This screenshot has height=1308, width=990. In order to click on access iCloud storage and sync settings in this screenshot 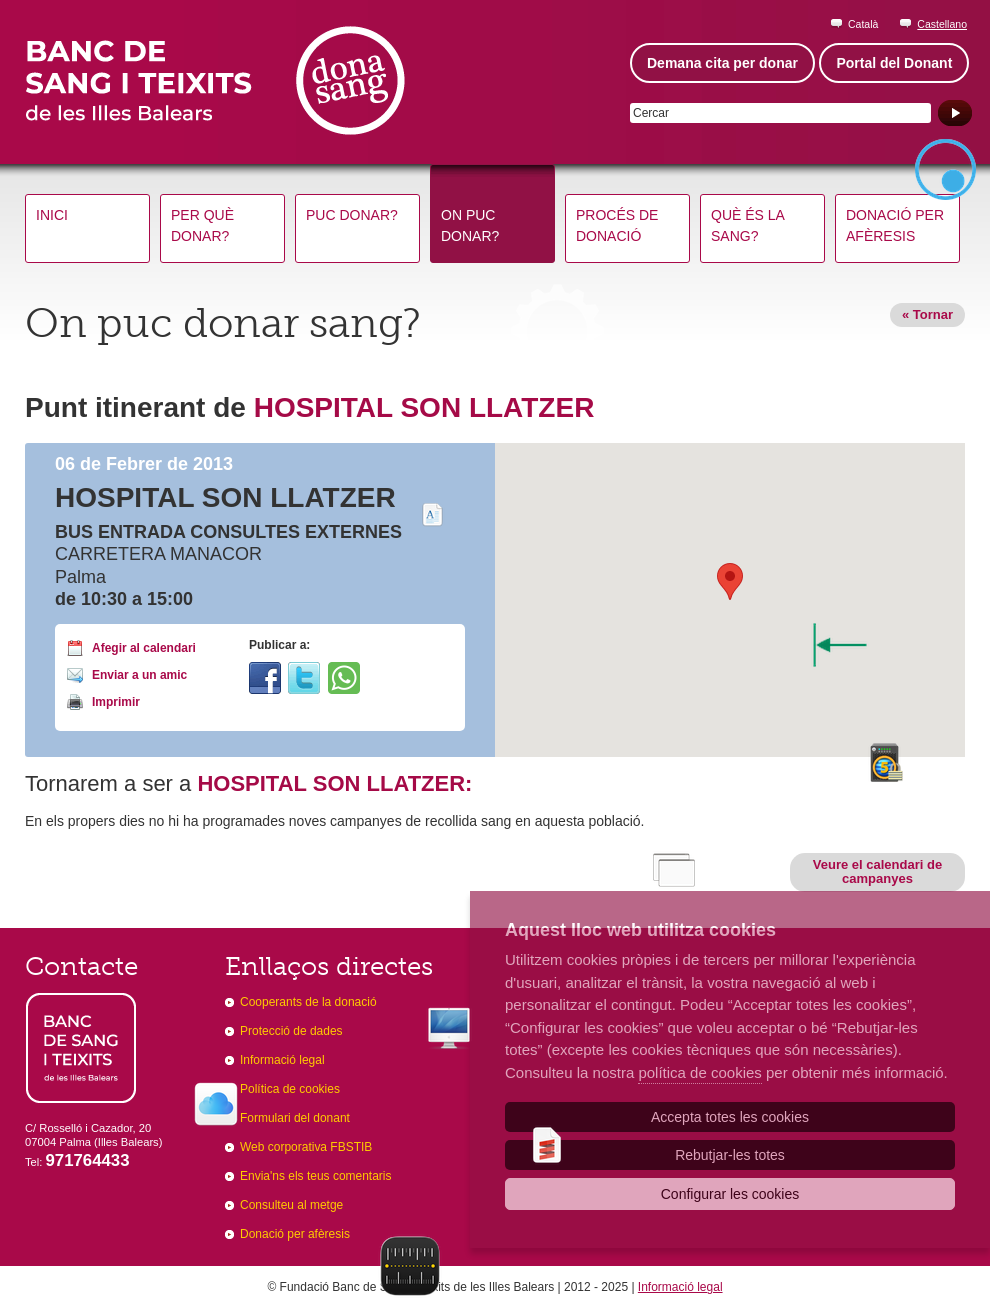, I will do `click(216, 1104)`.